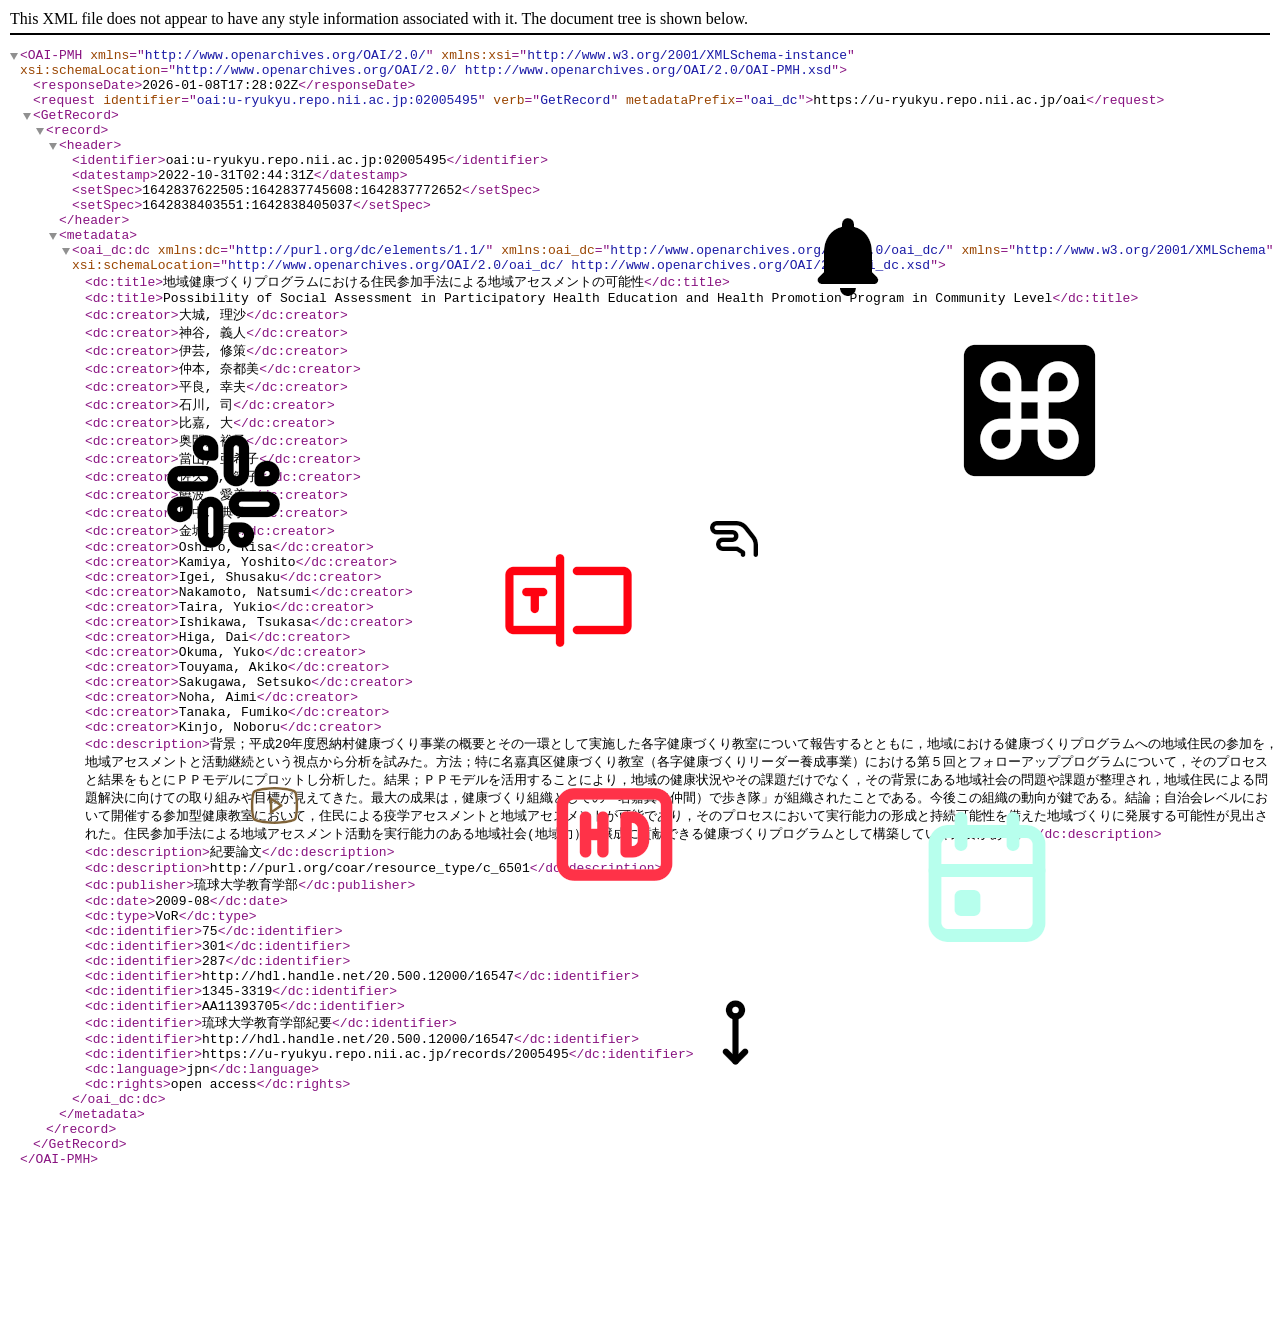  What do you see at coordinates (987, 877) in the screenshot?
I see `view or add a calendar event` at bounding box center [987, 877].